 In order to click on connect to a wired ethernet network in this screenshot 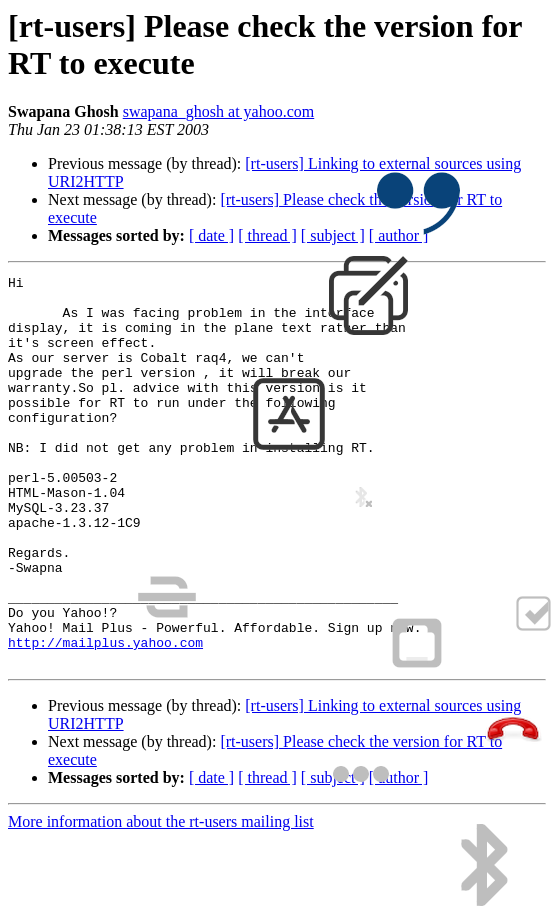, I will do `click(417, 643)`.